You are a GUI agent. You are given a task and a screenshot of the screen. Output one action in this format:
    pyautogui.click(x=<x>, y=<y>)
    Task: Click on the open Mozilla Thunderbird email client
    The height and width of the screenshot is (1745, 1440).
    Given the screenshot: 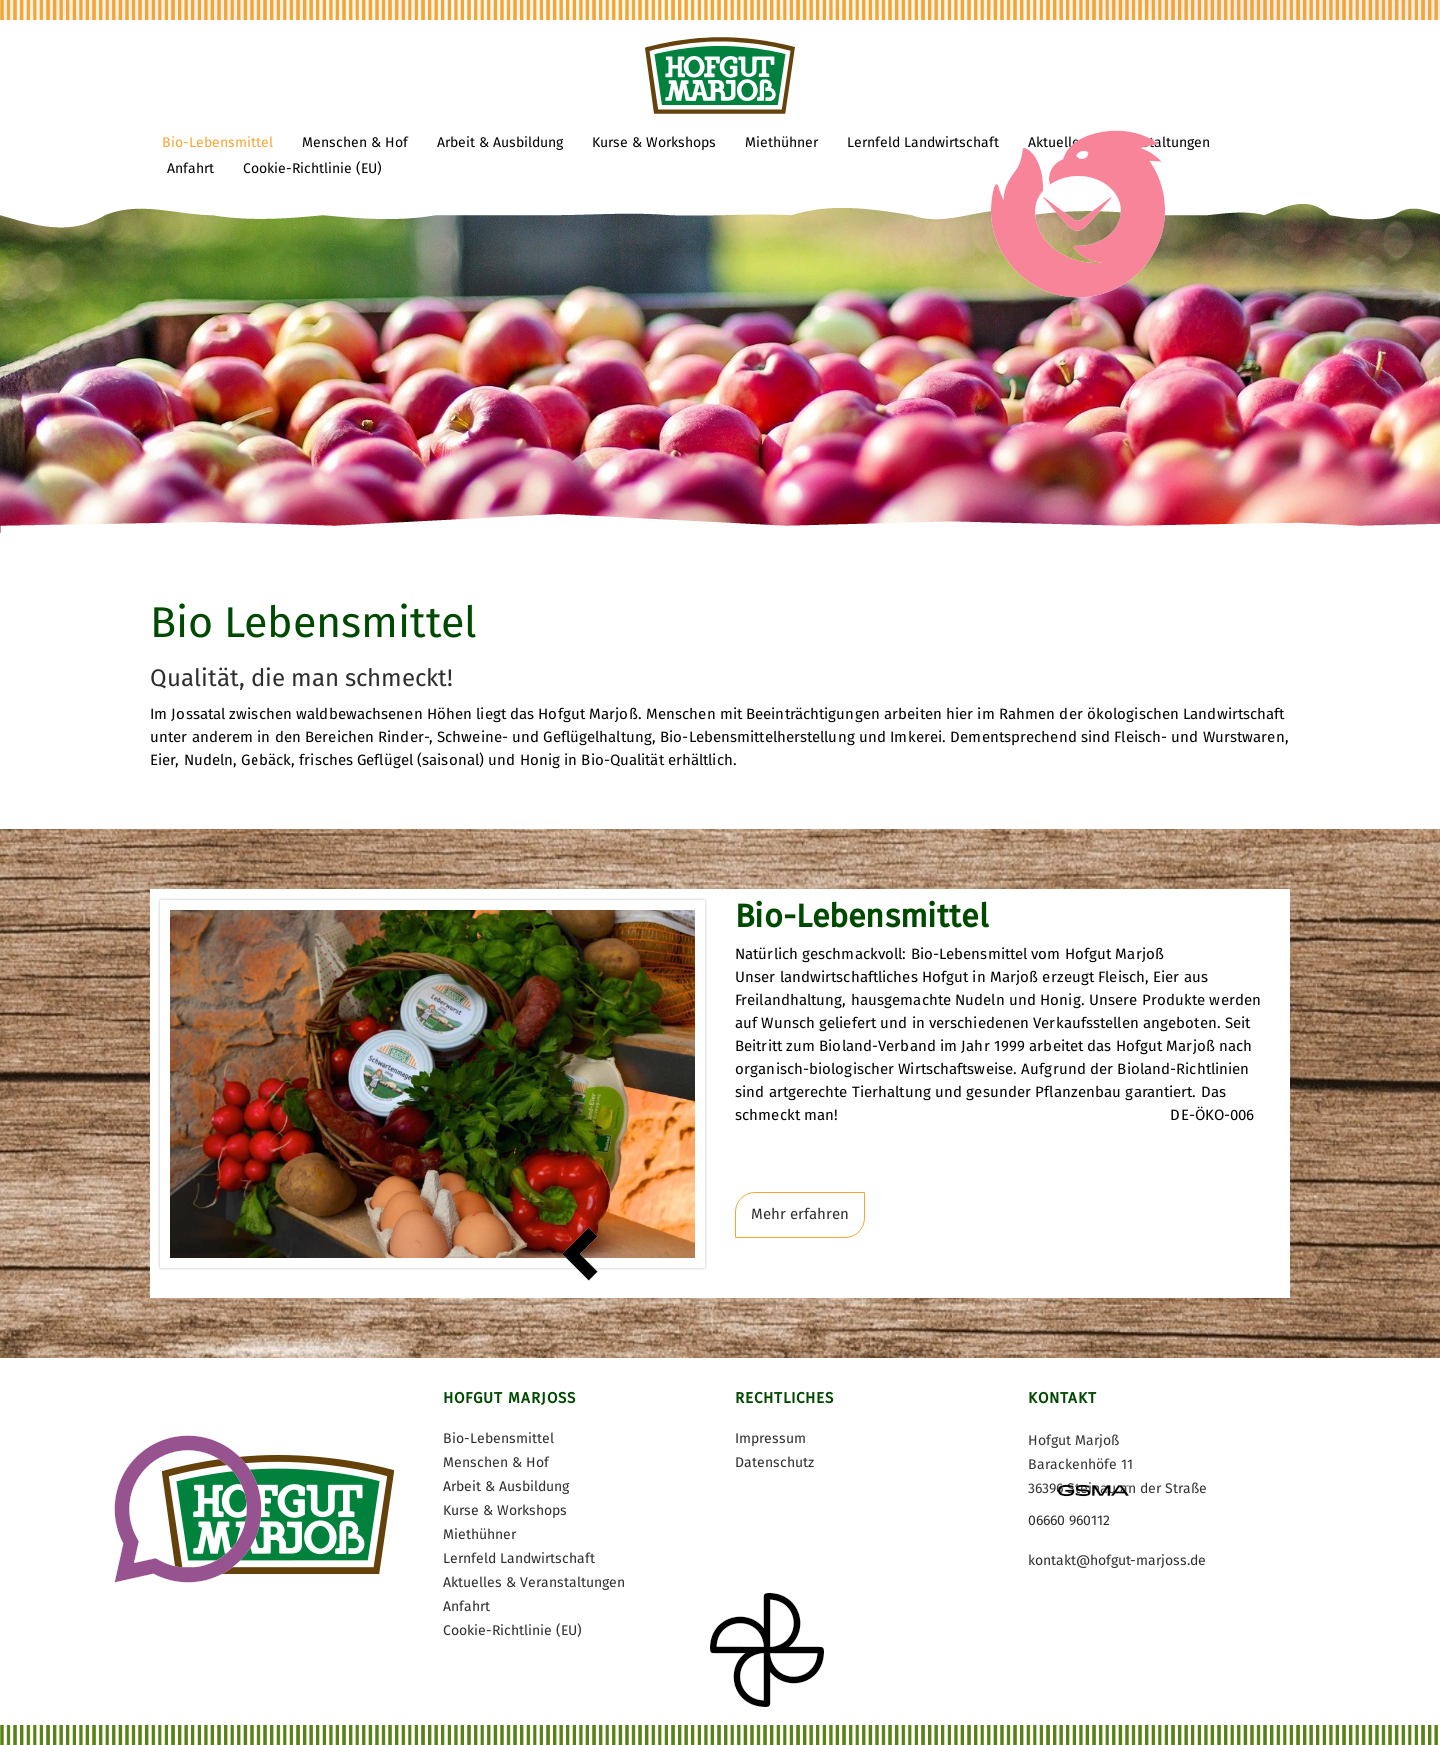 What is the action you would take?
    pyautogui.click(x=1078, y=214)
    